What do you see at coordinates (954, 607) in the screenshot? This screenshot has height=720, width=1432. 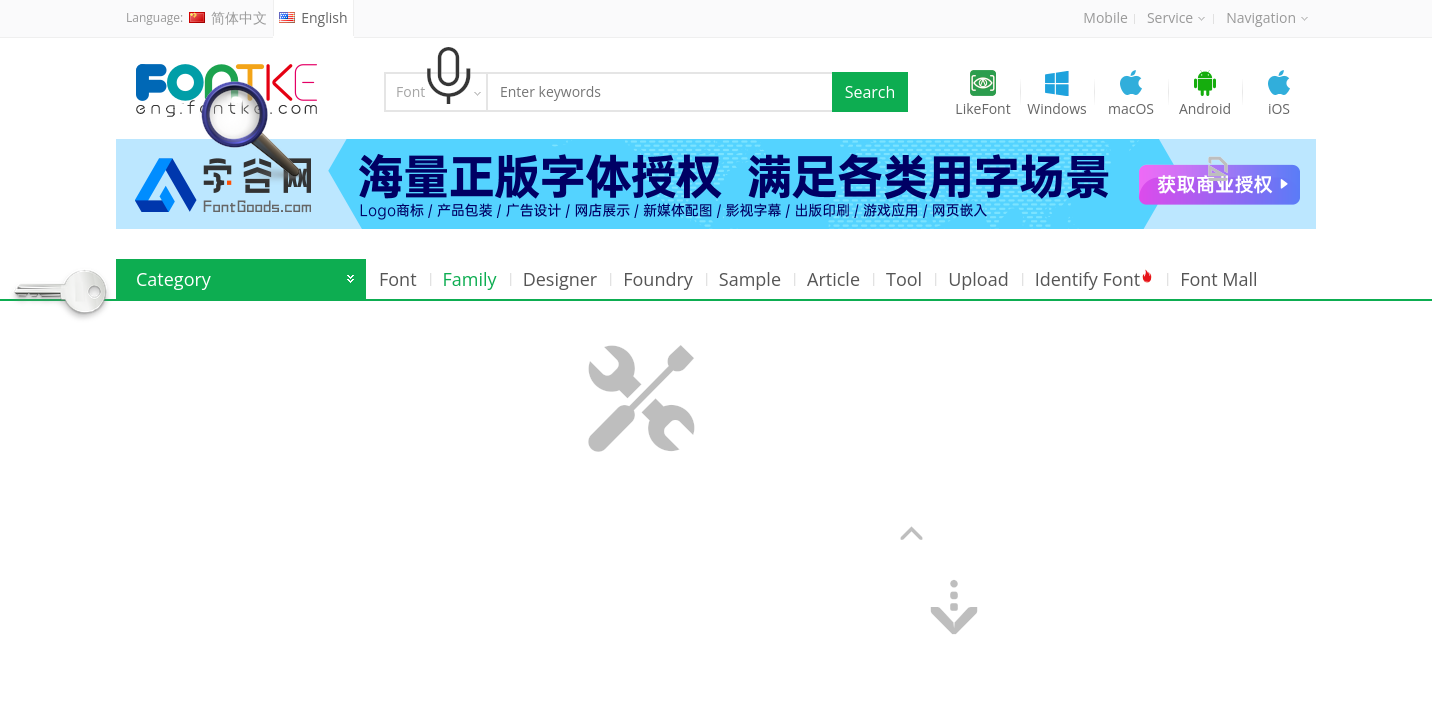 I see `open downloads folder` at bounding box center [954, 607].